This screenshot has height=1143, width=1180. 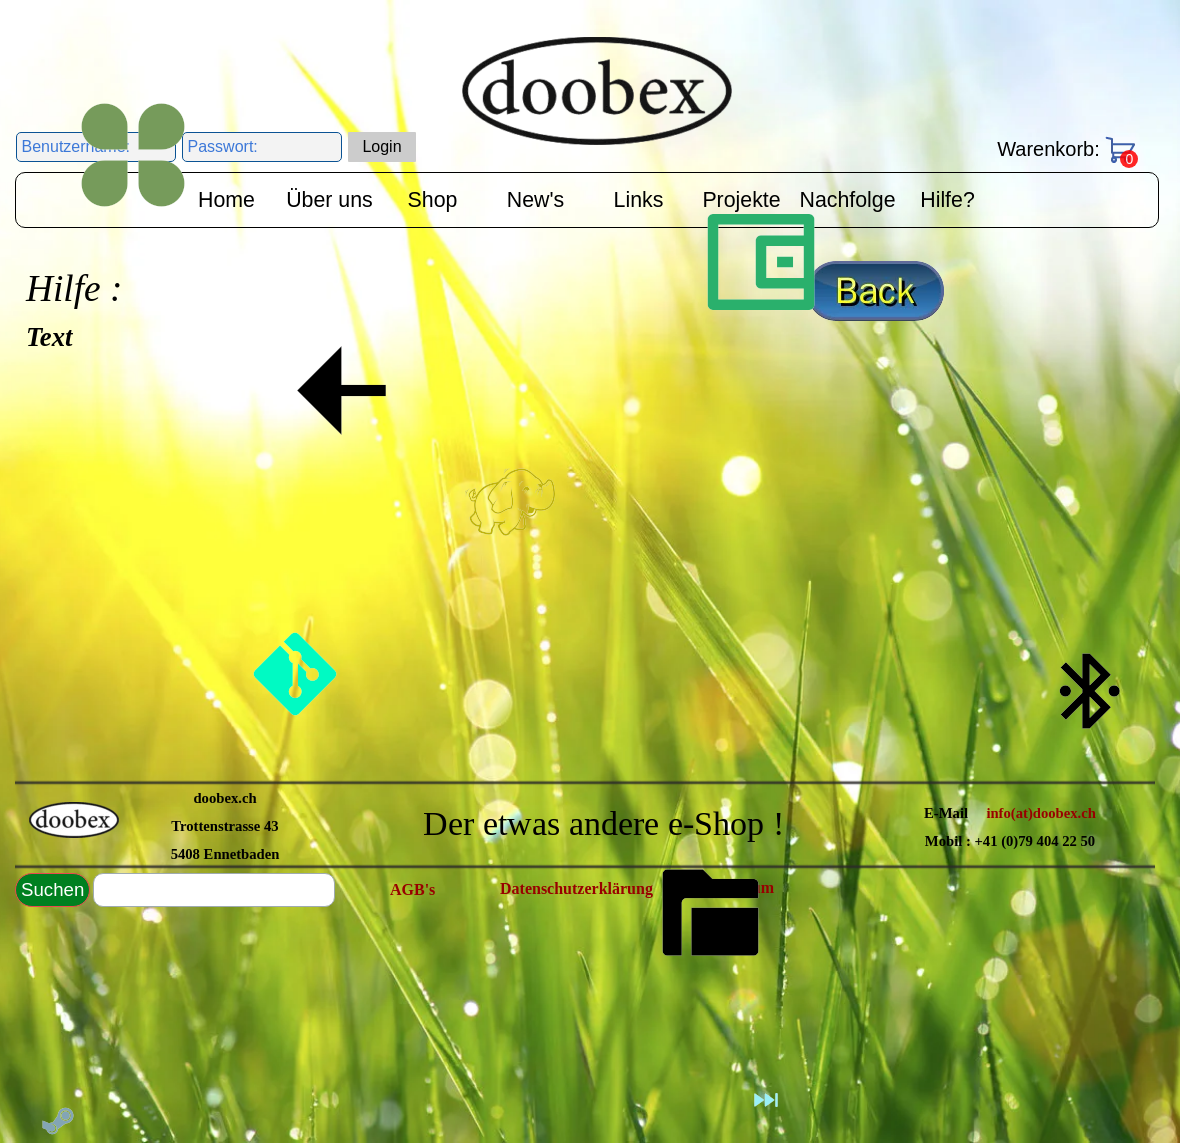 I want to click on go back to the previous screen, so click(x=341, y=390).